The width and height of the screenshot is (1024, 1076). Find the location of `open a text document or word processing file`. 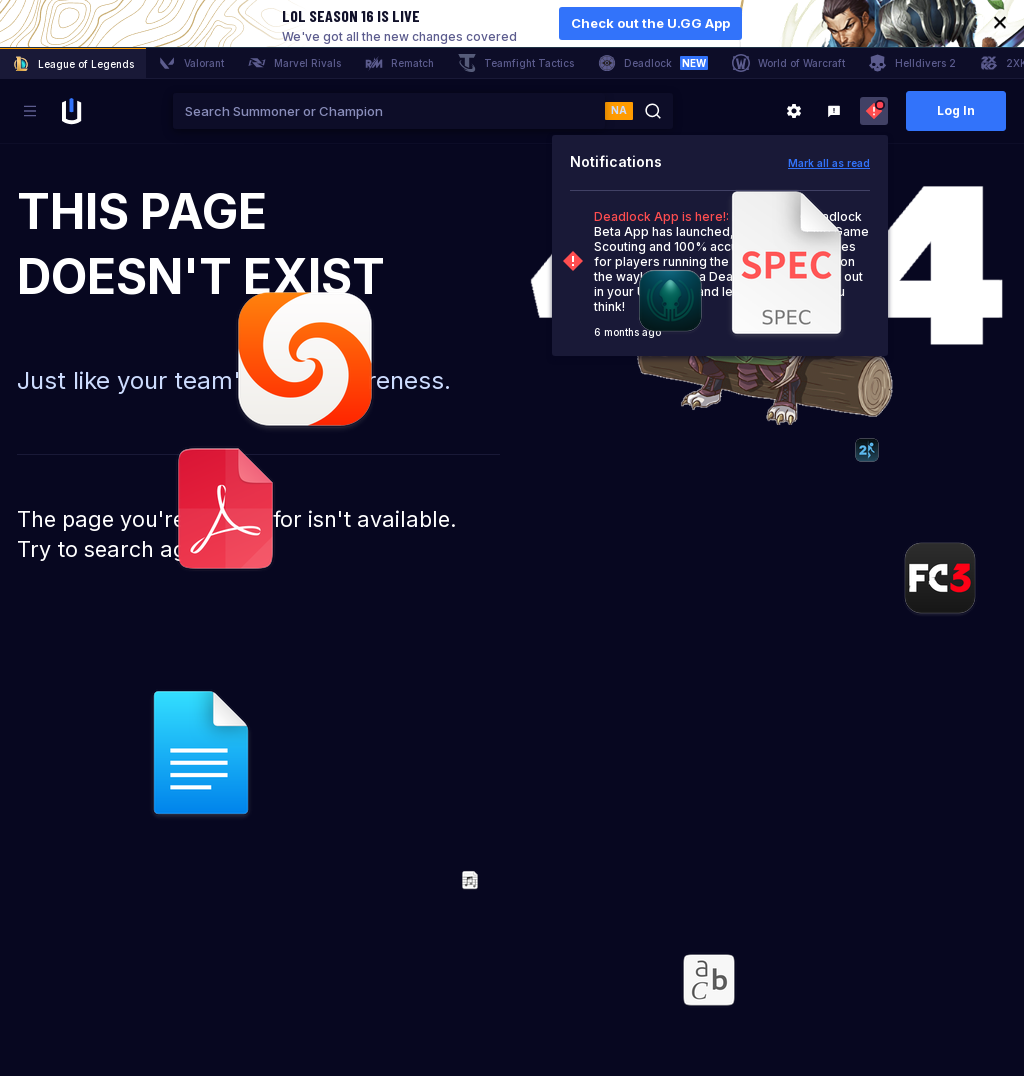

open a text document or word processing file is located at coordinates (201, 755).